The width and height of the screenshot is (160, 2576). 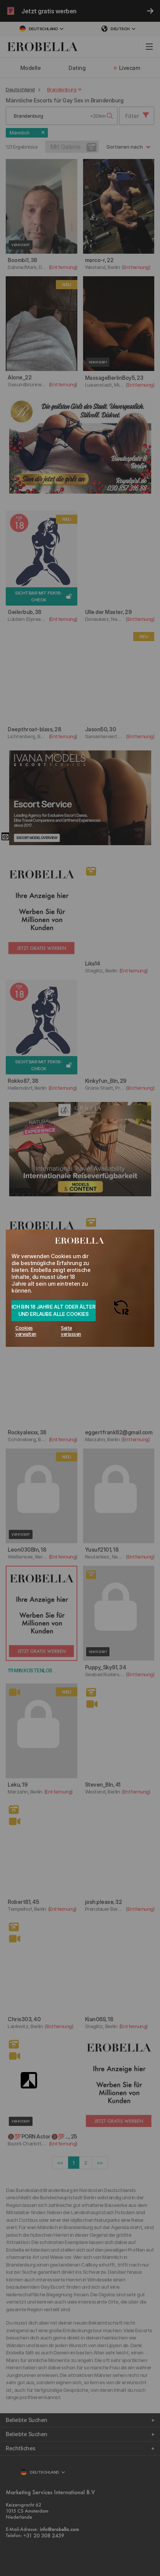 What do you see at coordinates (29, 2080) in the screenshot?
I see `apply black and white filter to image` at bounding box center [29, 2080].